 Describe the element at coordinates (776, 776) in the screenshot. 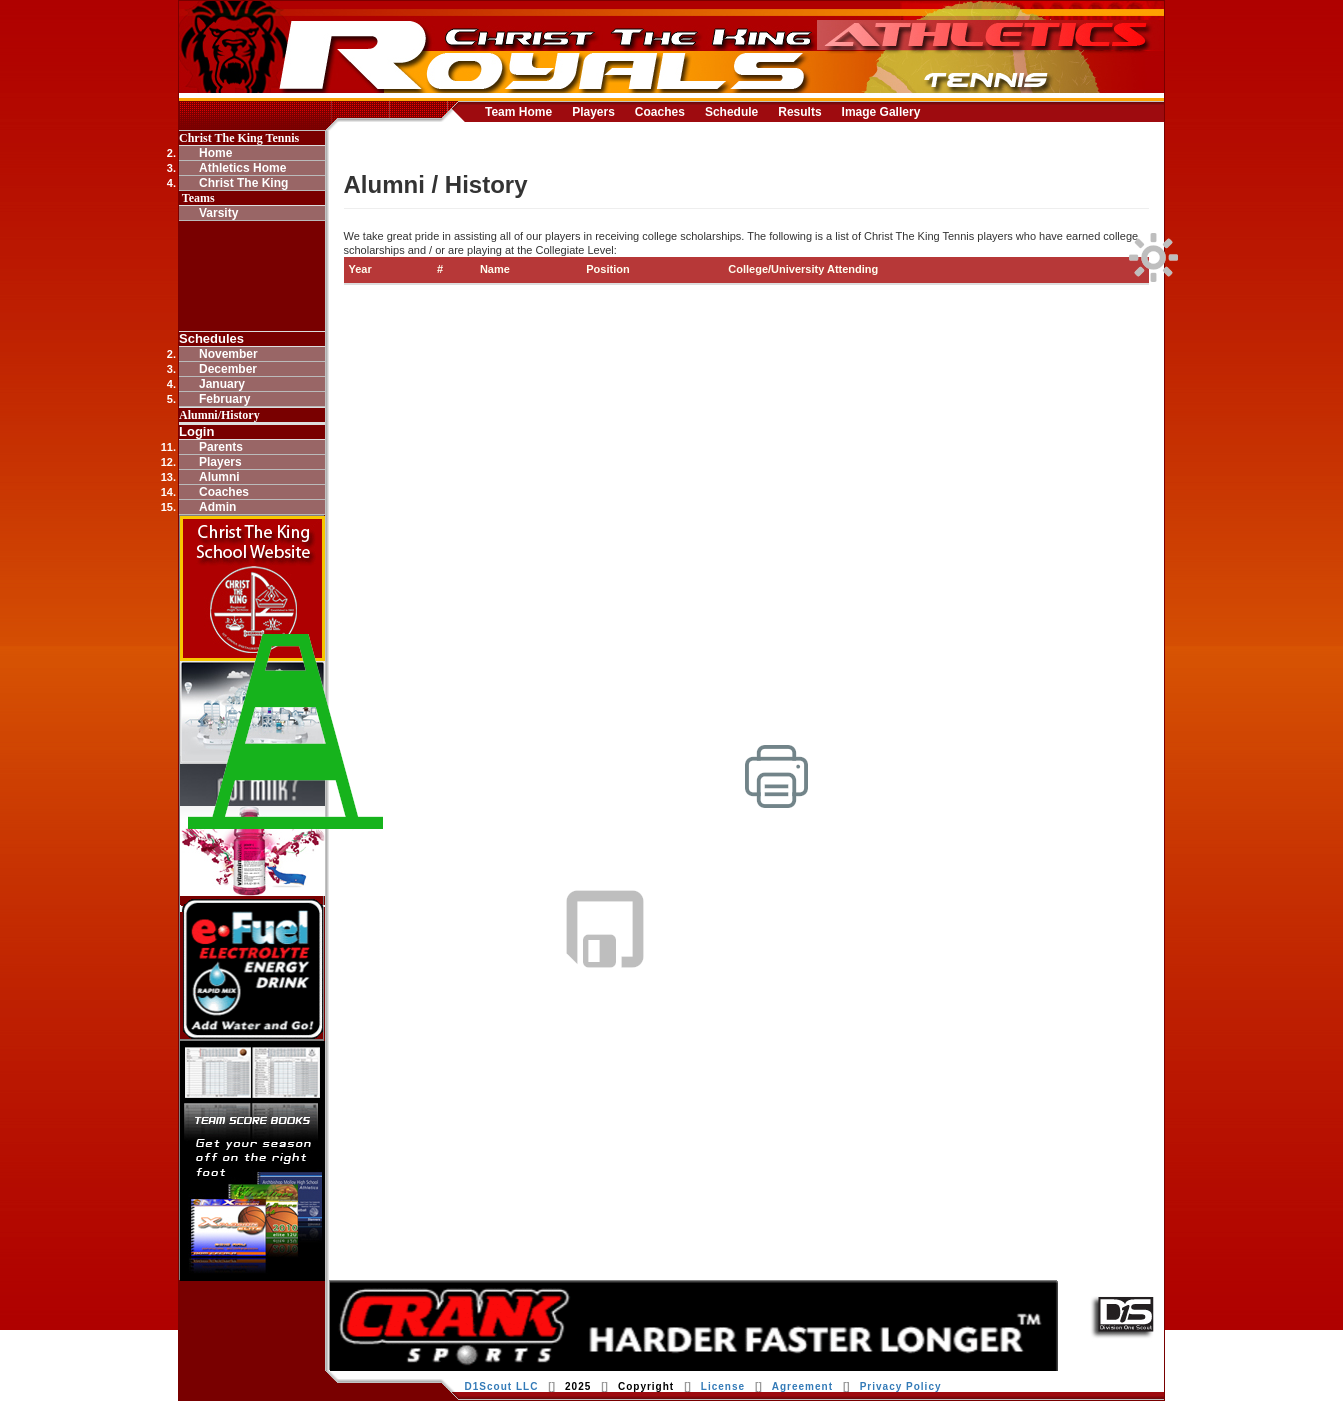

I see `print the current document` at that location.